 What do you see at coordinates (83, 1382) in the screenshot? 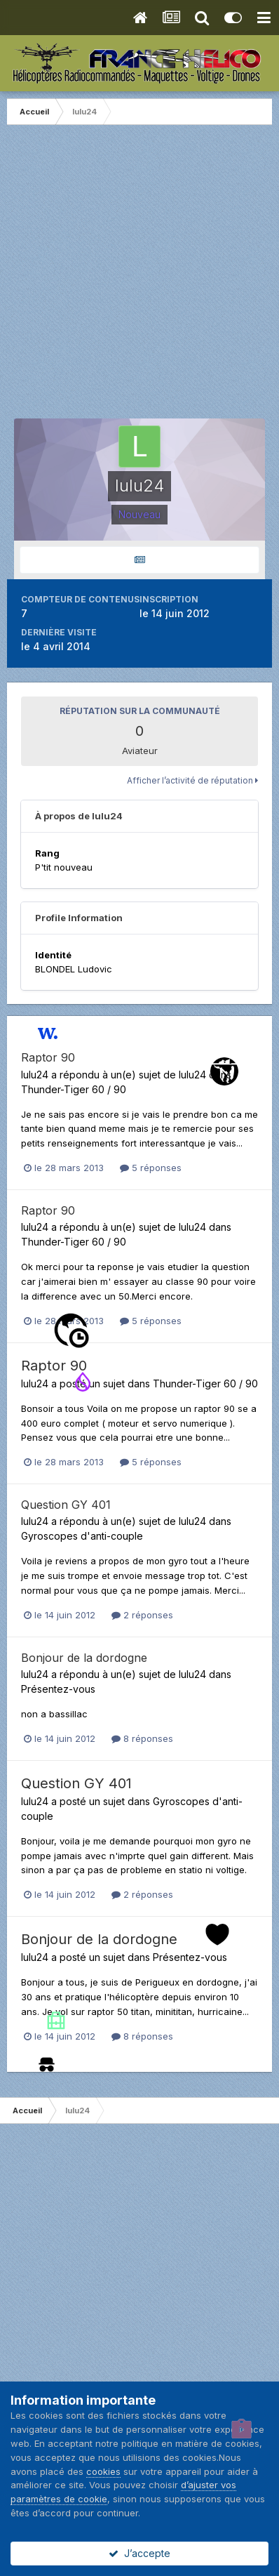
I see `Sui blockchain logo` at bounding box center [83, 1382].